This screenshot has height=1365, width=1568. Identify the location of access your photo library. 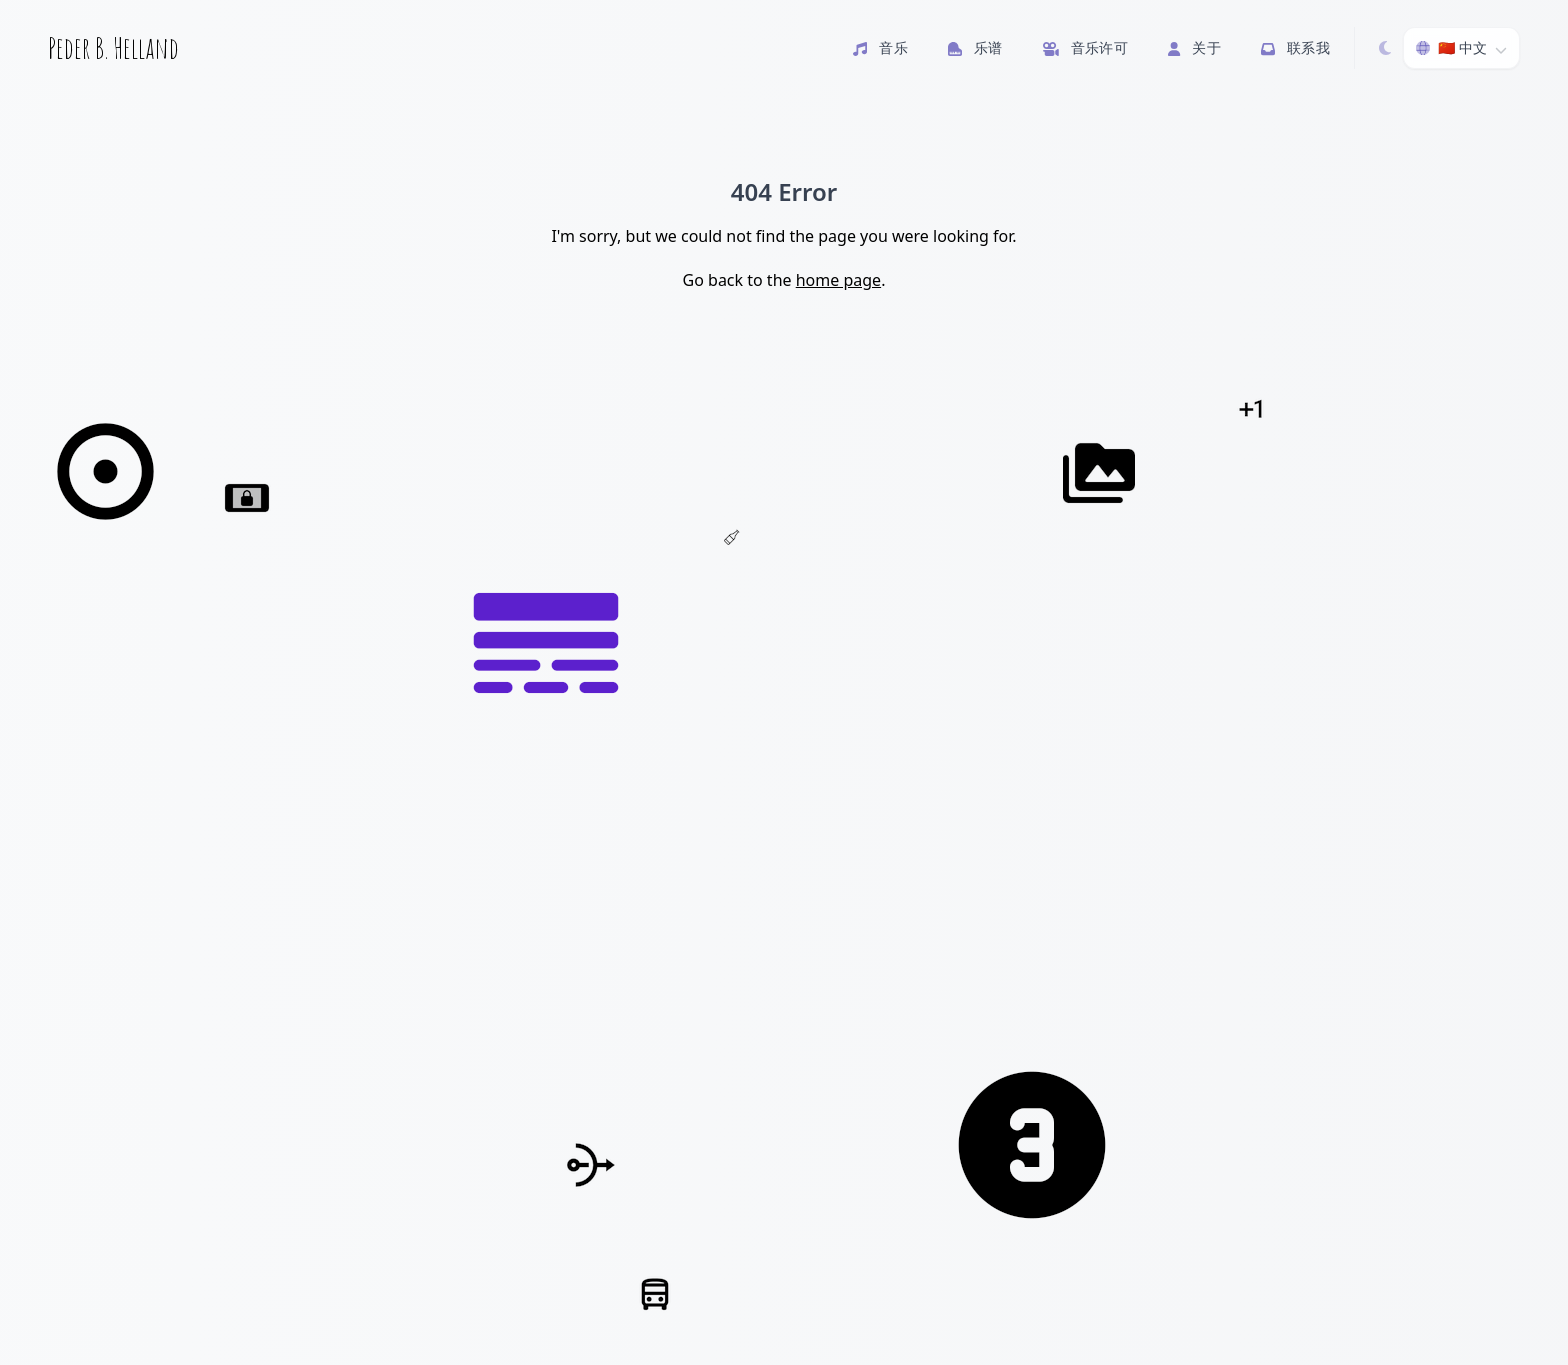
(1099, 473).